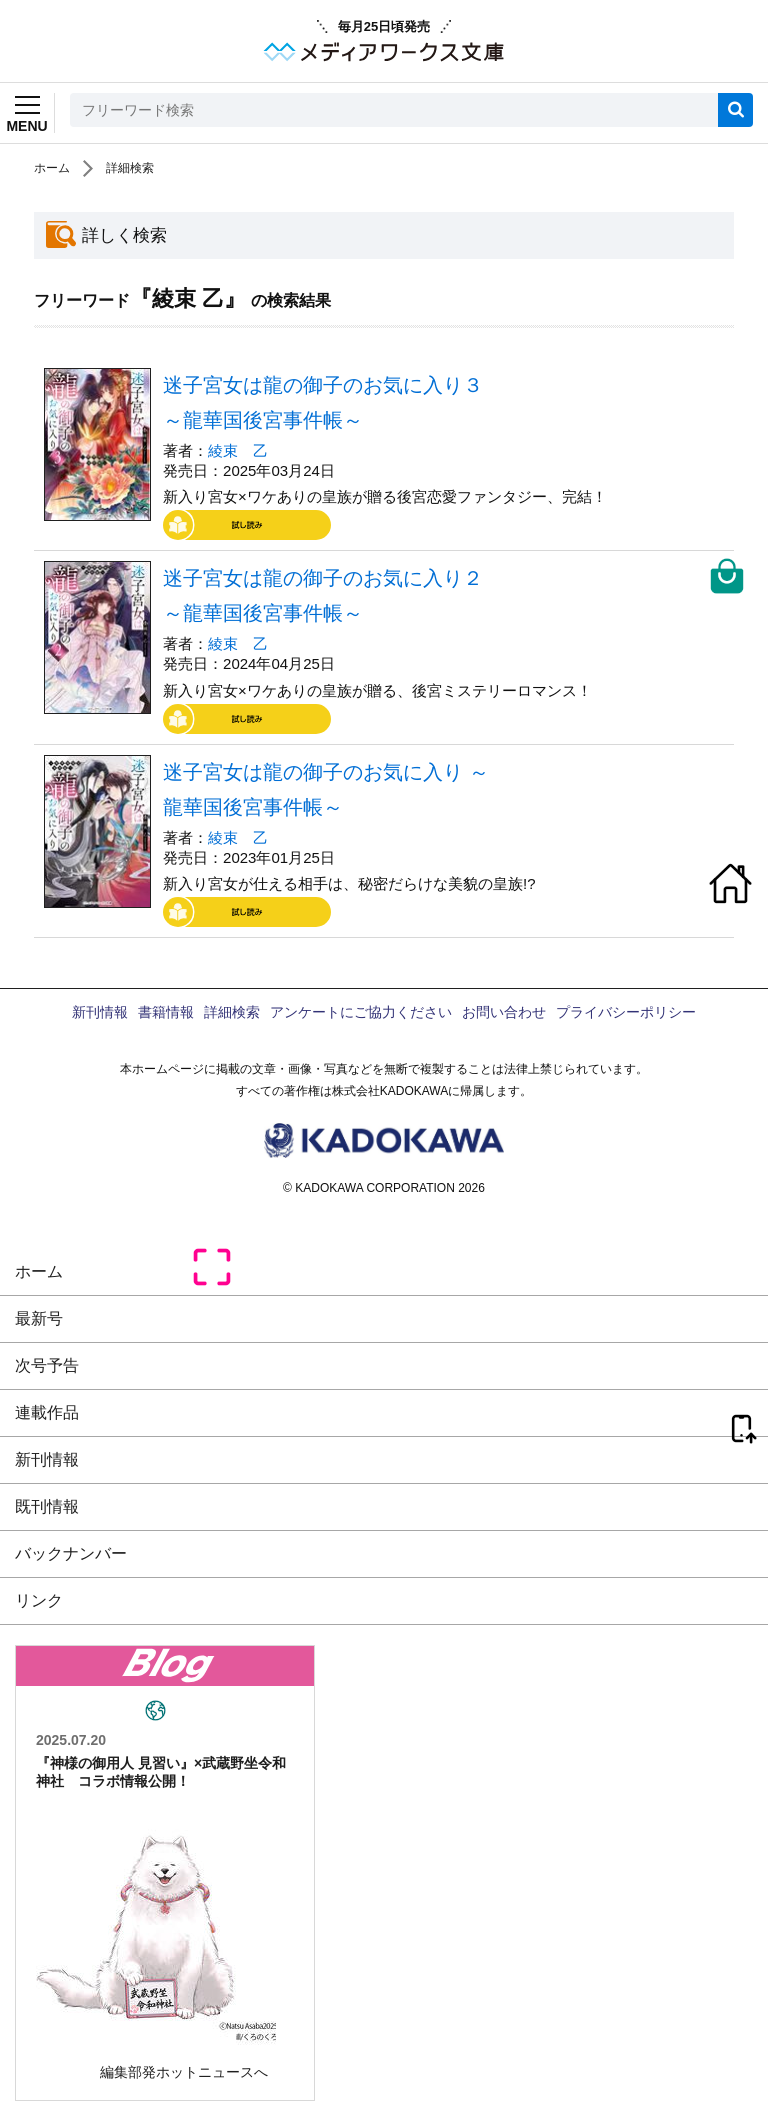 This screenshot has width=768, height=2101. Describe the element at coordinates (741, 1428) in the screenshot. I see `upload from mobile device` at that location.